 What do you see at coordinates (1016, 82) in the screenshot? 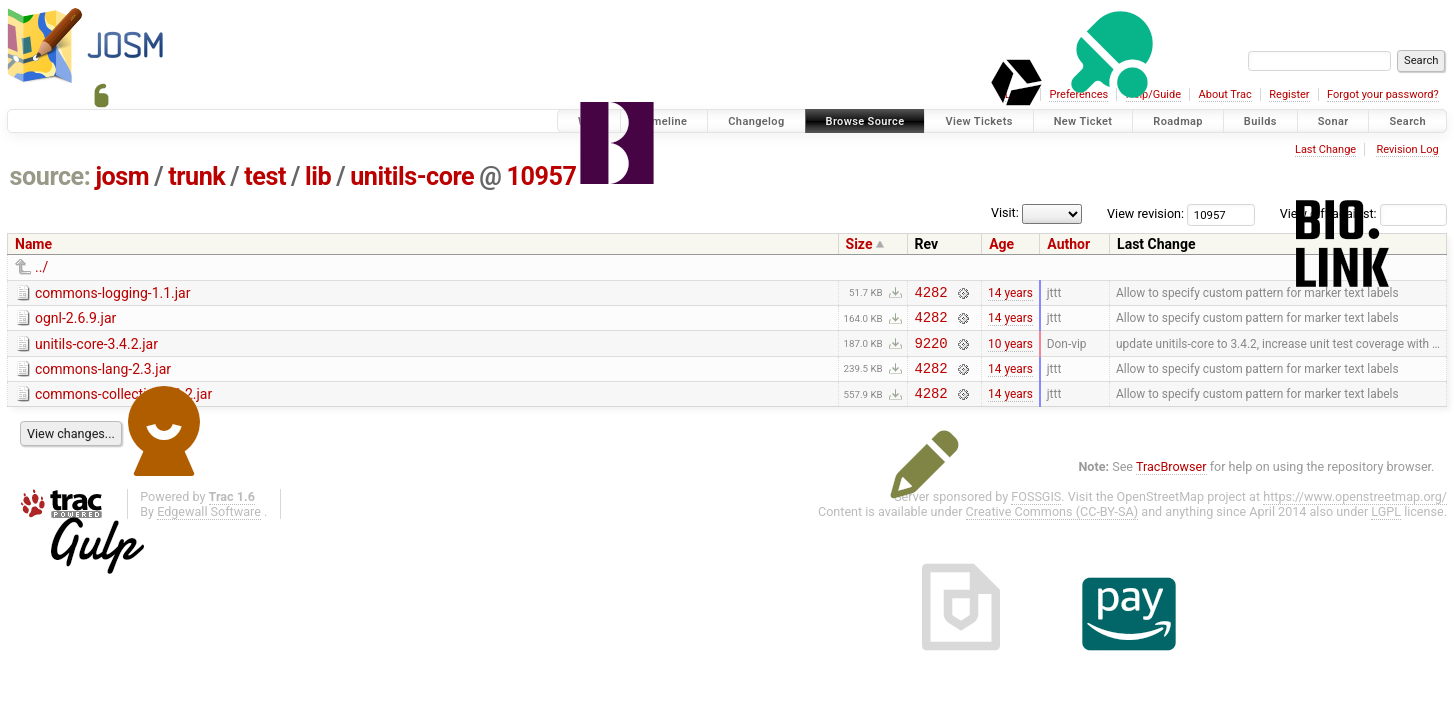
I see `InstaLOD brand logo` at bounding box center [1016, 82].